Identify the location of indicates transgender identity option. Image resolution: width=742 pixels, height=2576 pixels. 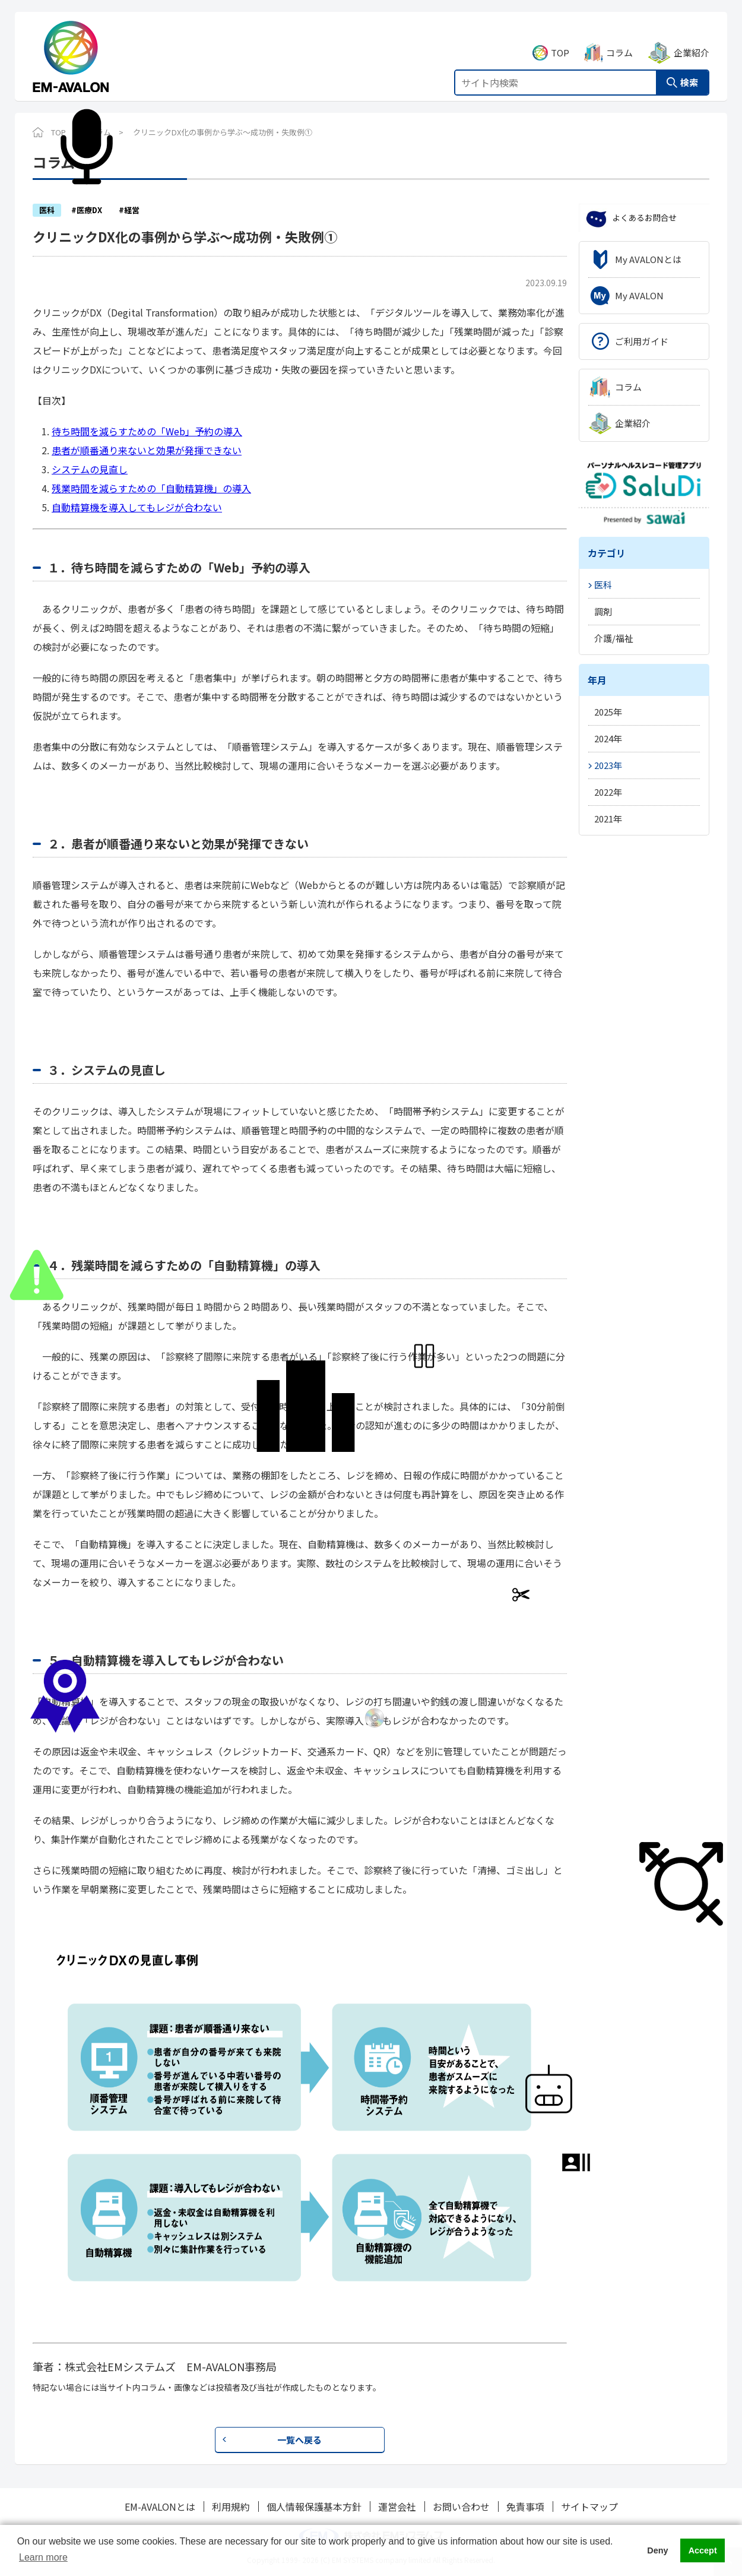
(681, 1884).